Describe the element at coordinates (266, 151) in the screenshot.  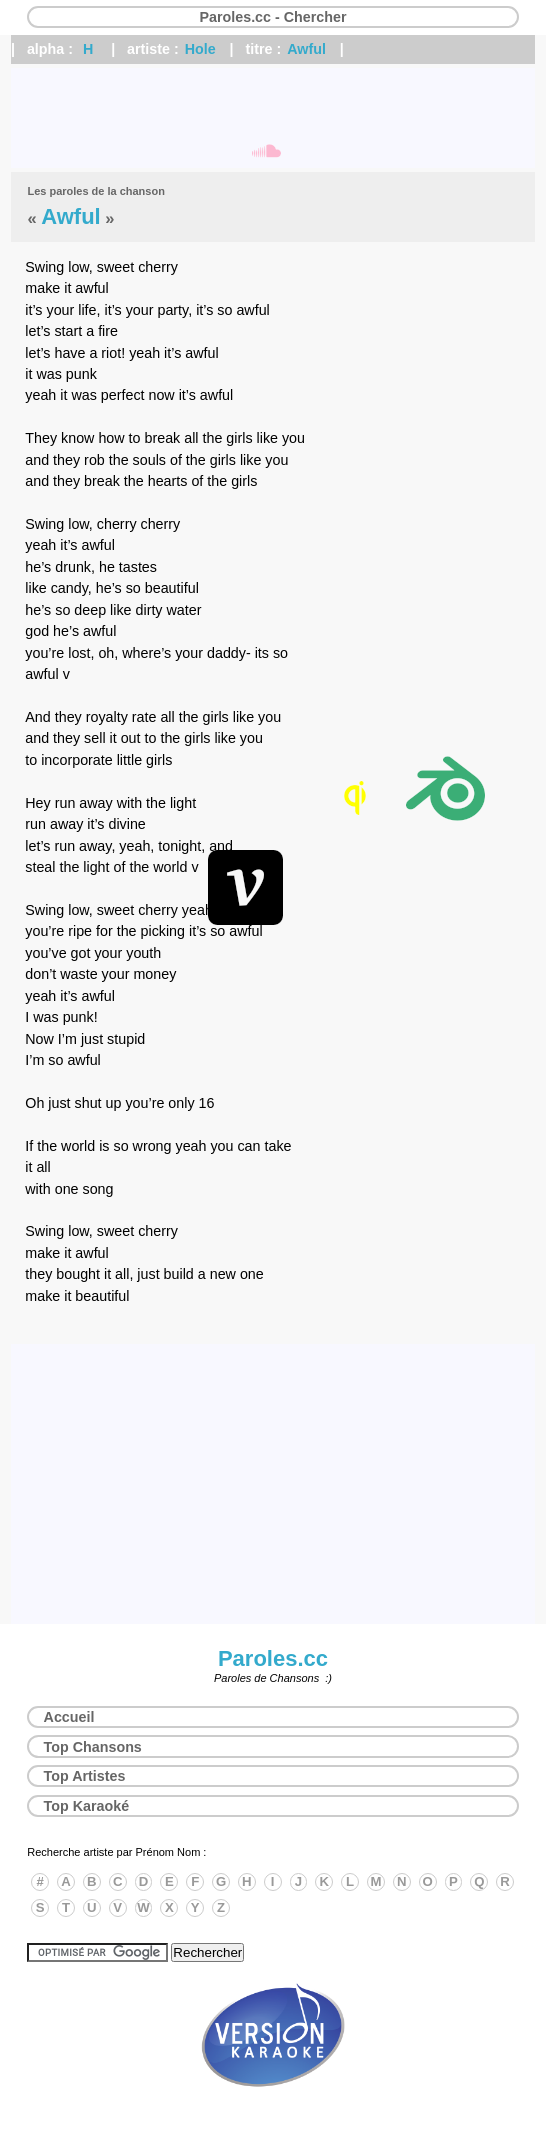
I see `open soundcloud app` at that location.